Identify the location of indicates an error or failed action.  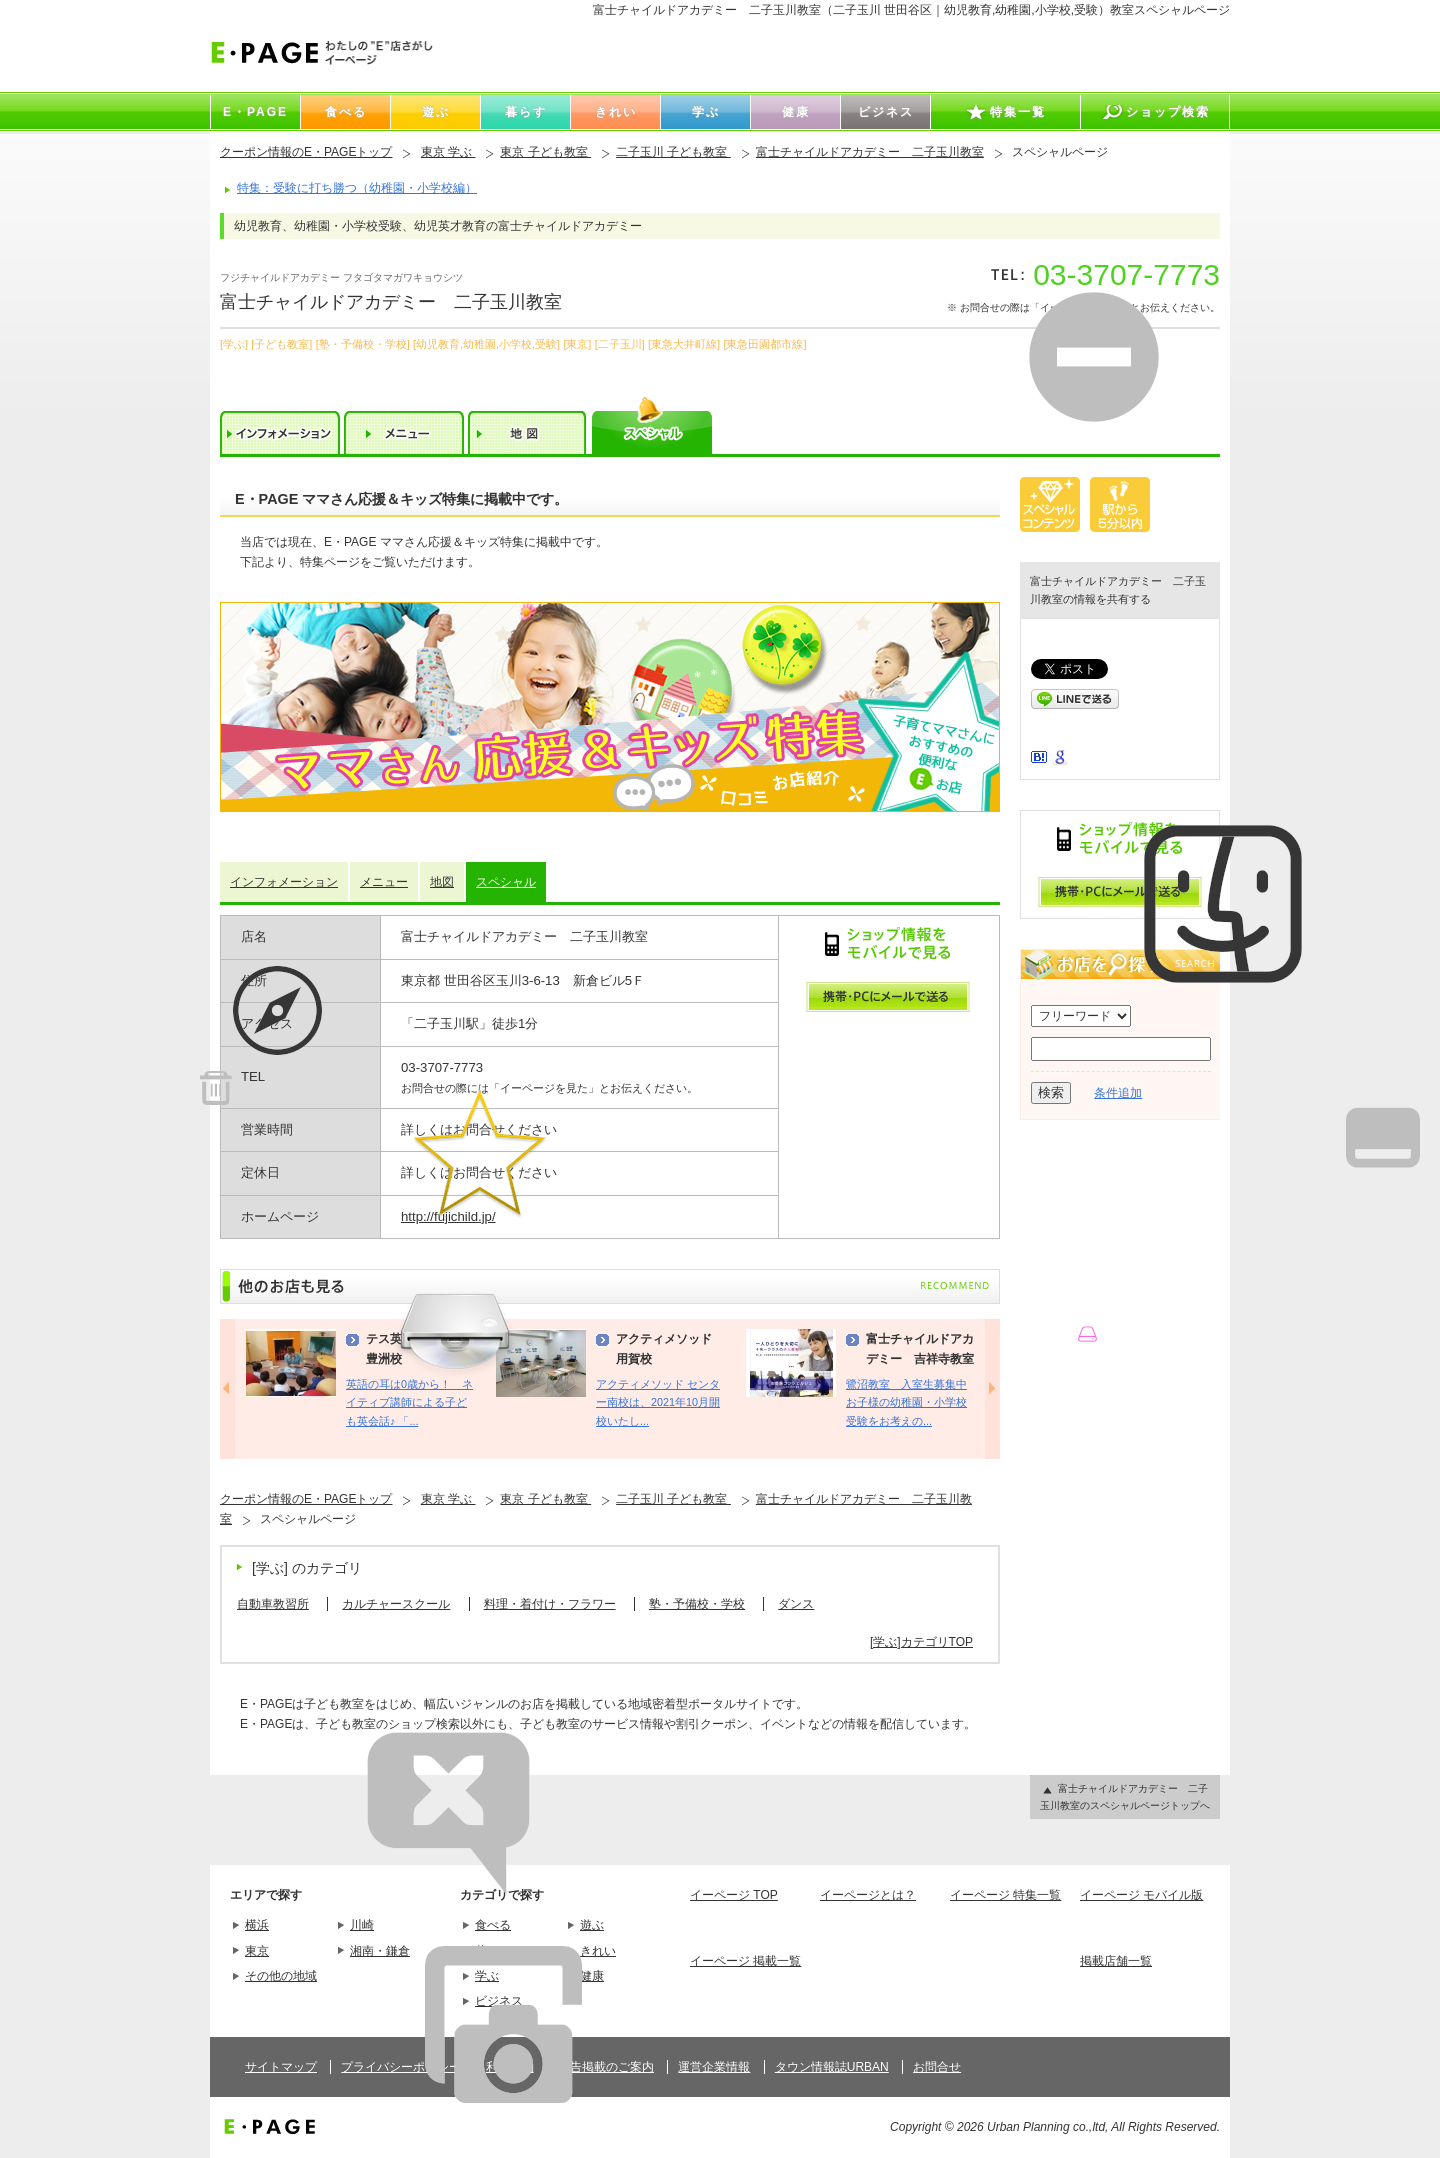
(1094, 357).